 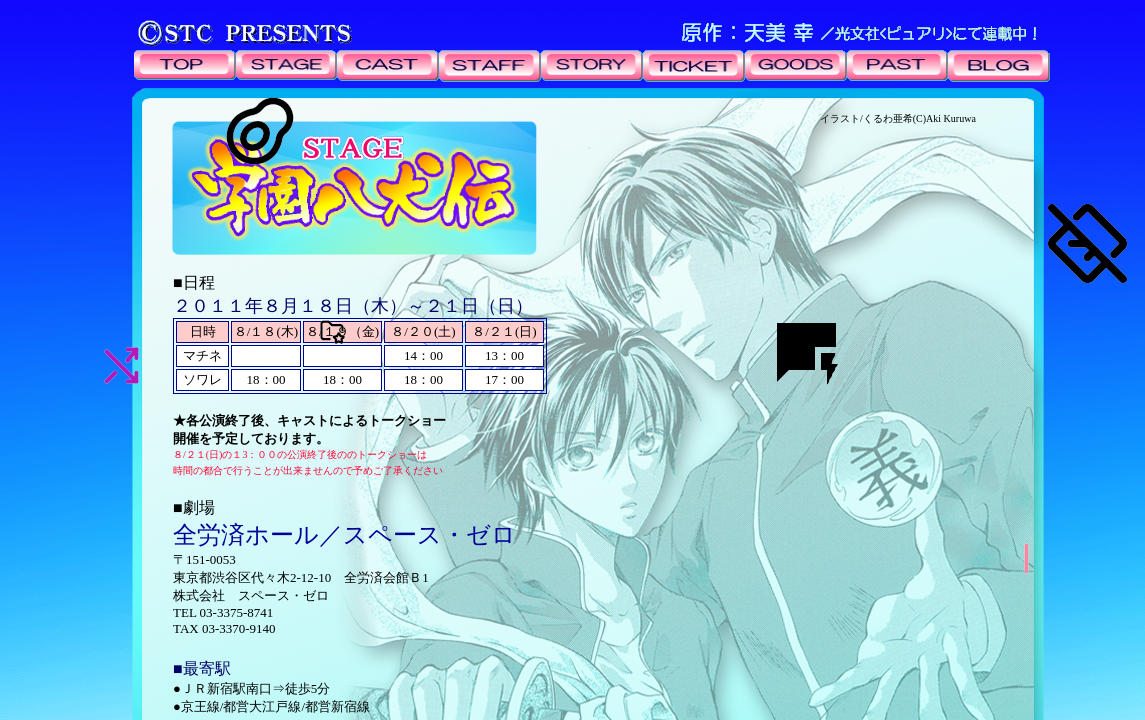 I want to click on select avocado as a food preference or ingredient, so click(x=260, y=131).